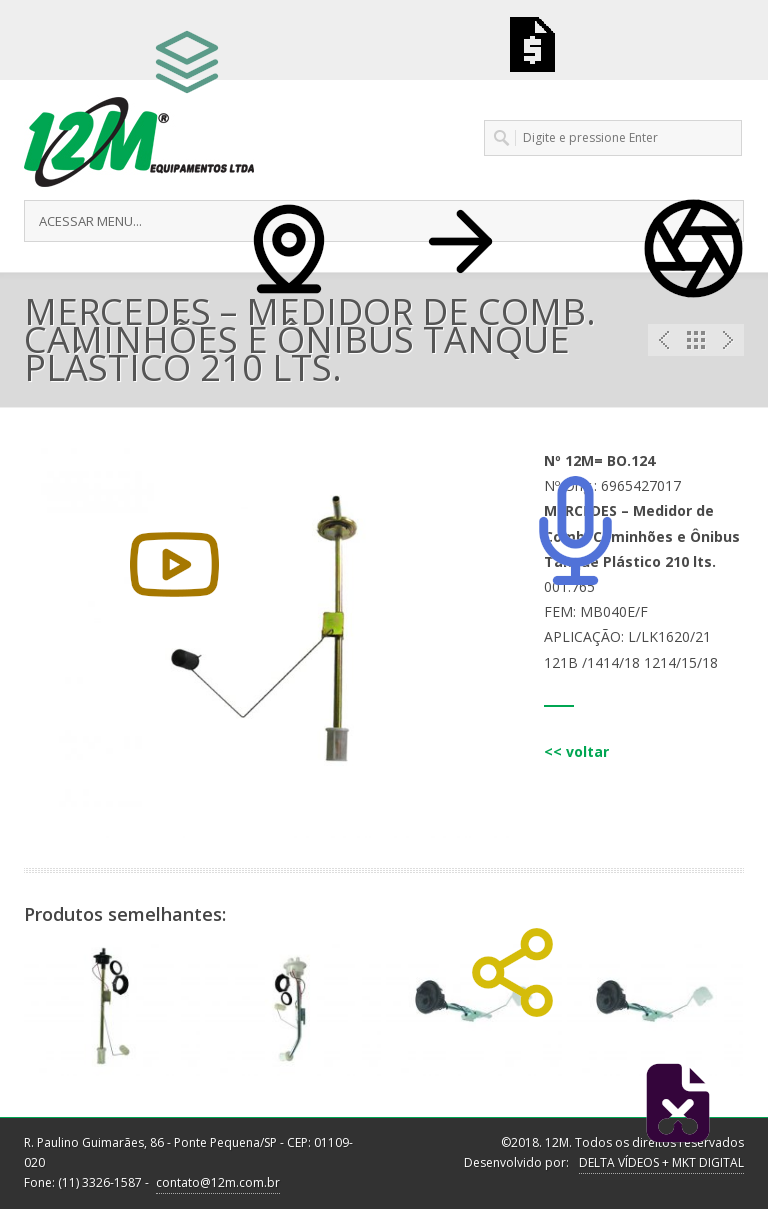 The image size is (768, 1209). I want to click on adjust camera aperture settings, so click(693, 248).